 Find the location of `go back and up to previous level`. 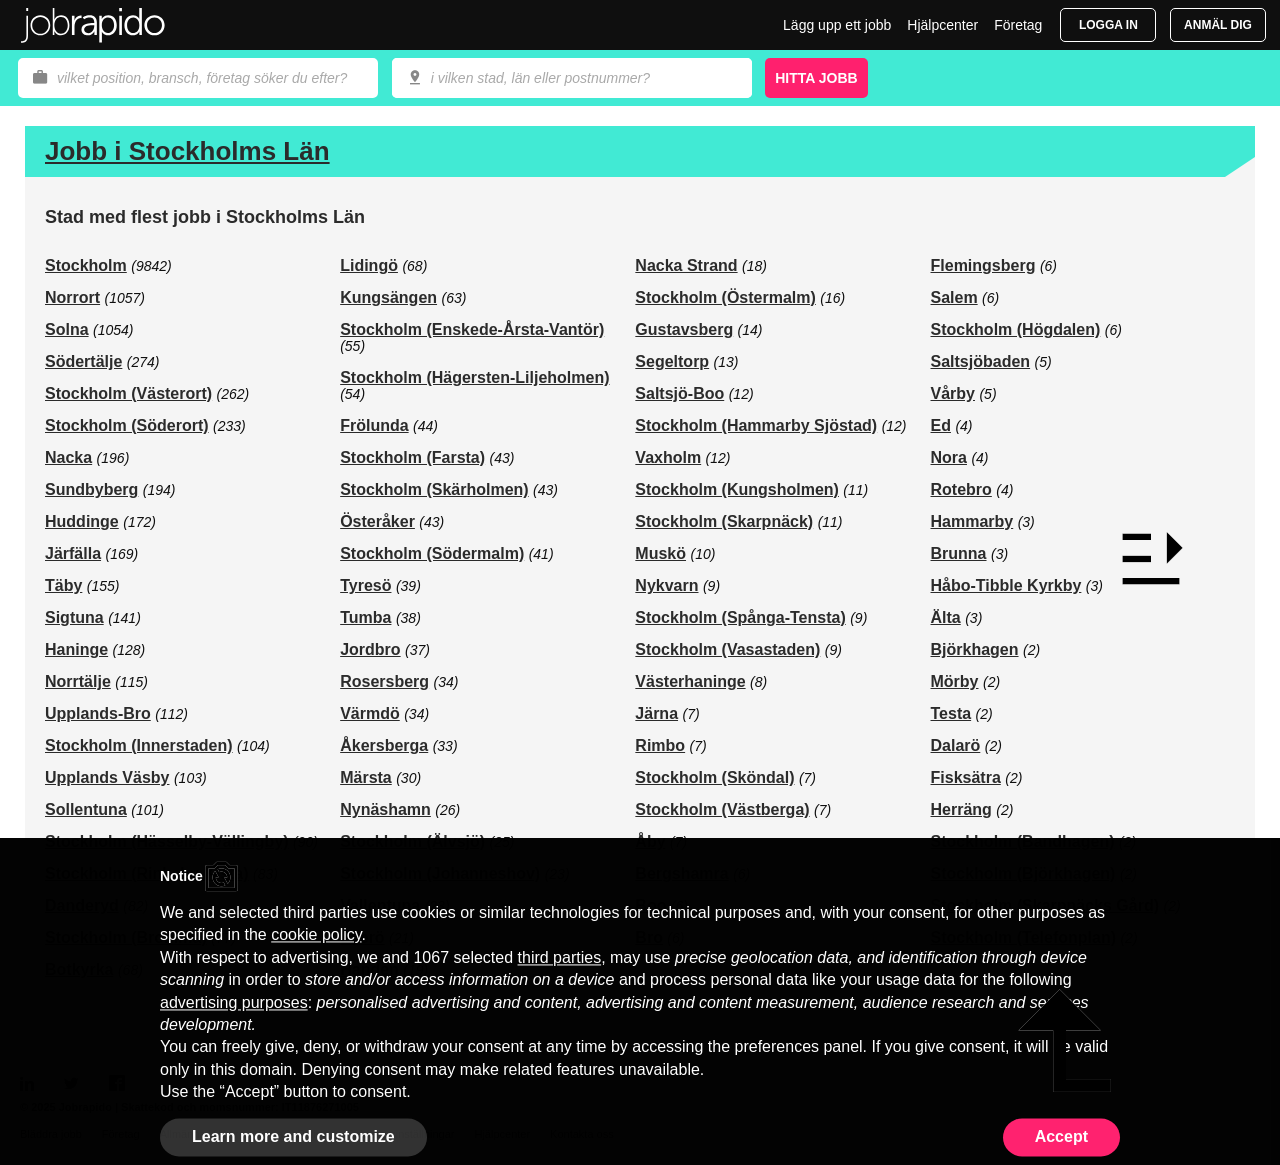

go back and up to previous level is located at coordinates (1066, 1047).